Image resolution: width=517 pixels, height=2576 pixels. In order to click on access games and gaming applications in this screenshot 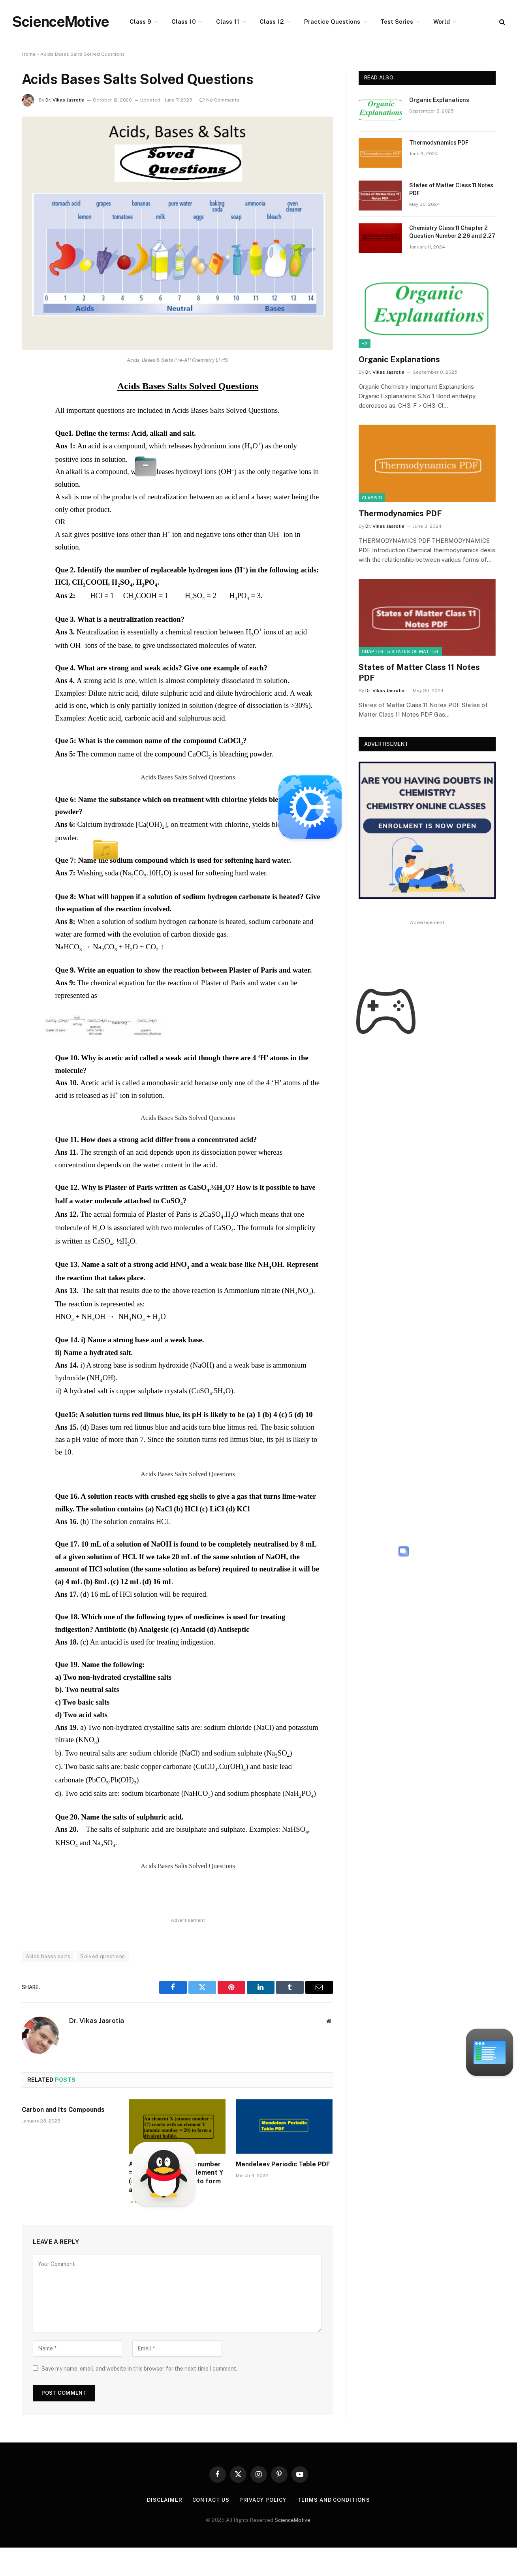, I will do `click(386, 1011)`.